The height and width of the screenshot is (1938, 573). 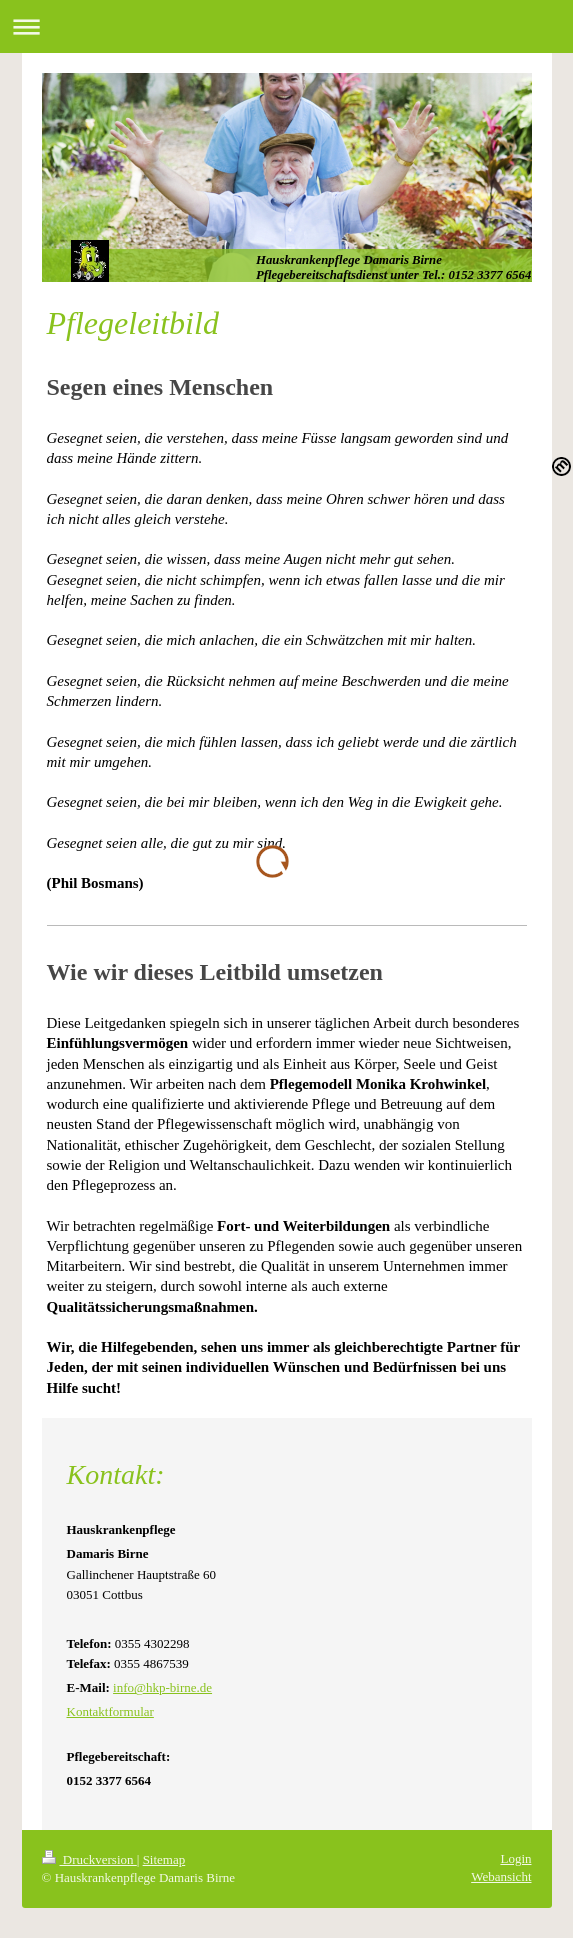 What do you see at coordinates (561, 466) in the screenshot?
I see `visit metacritic website` at bounding box center [561, 466].